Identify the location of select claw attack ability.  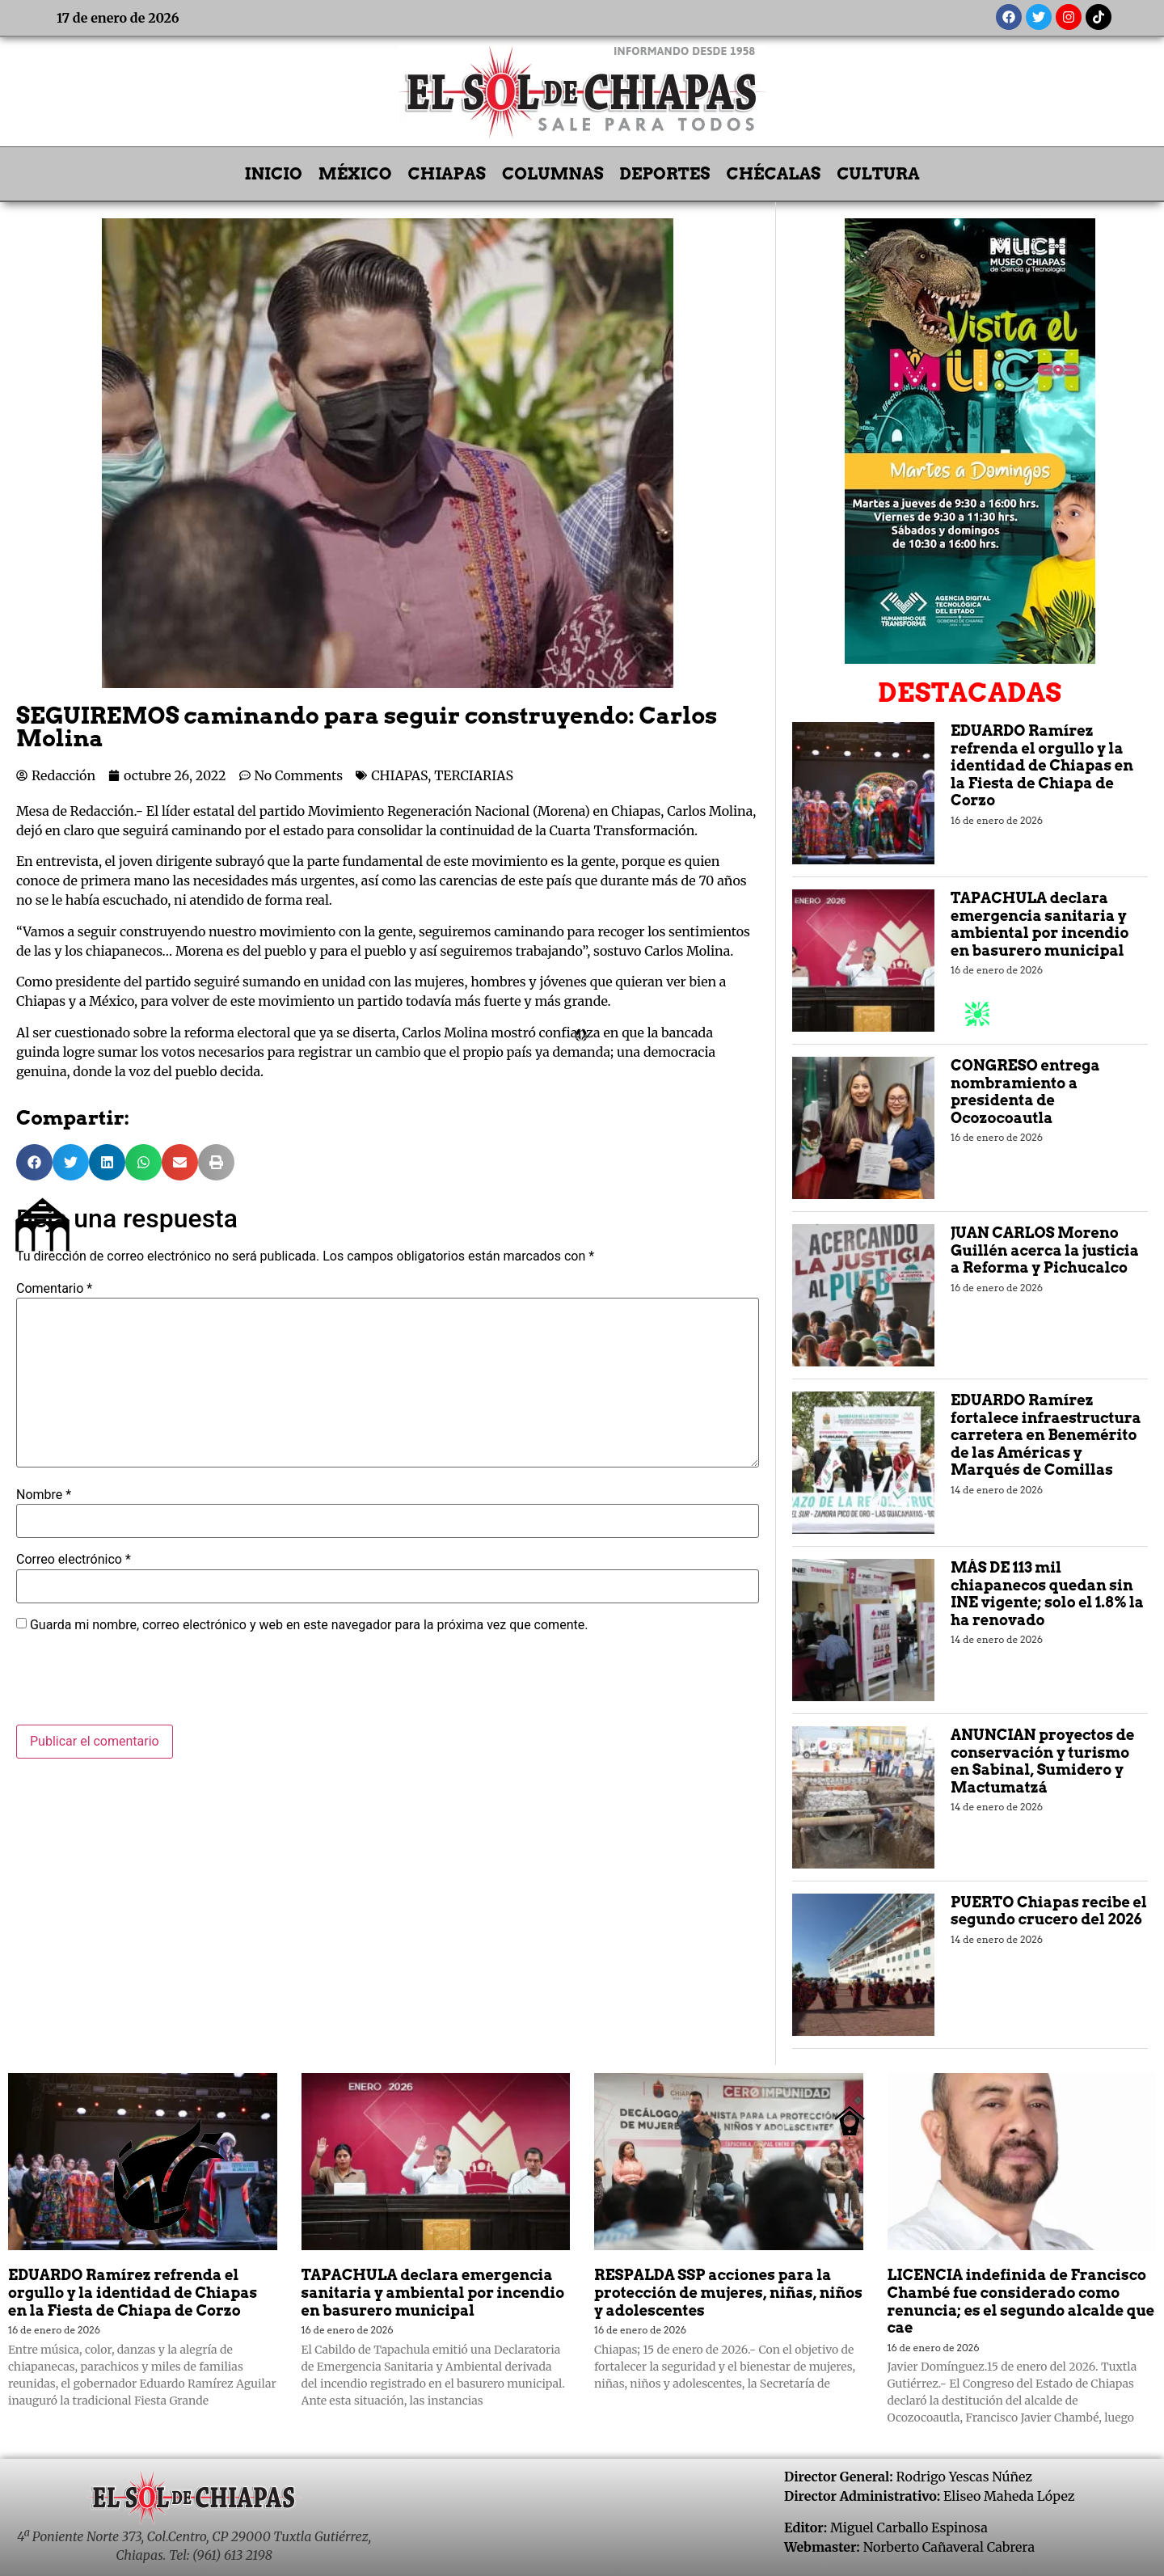
(581, 1035).